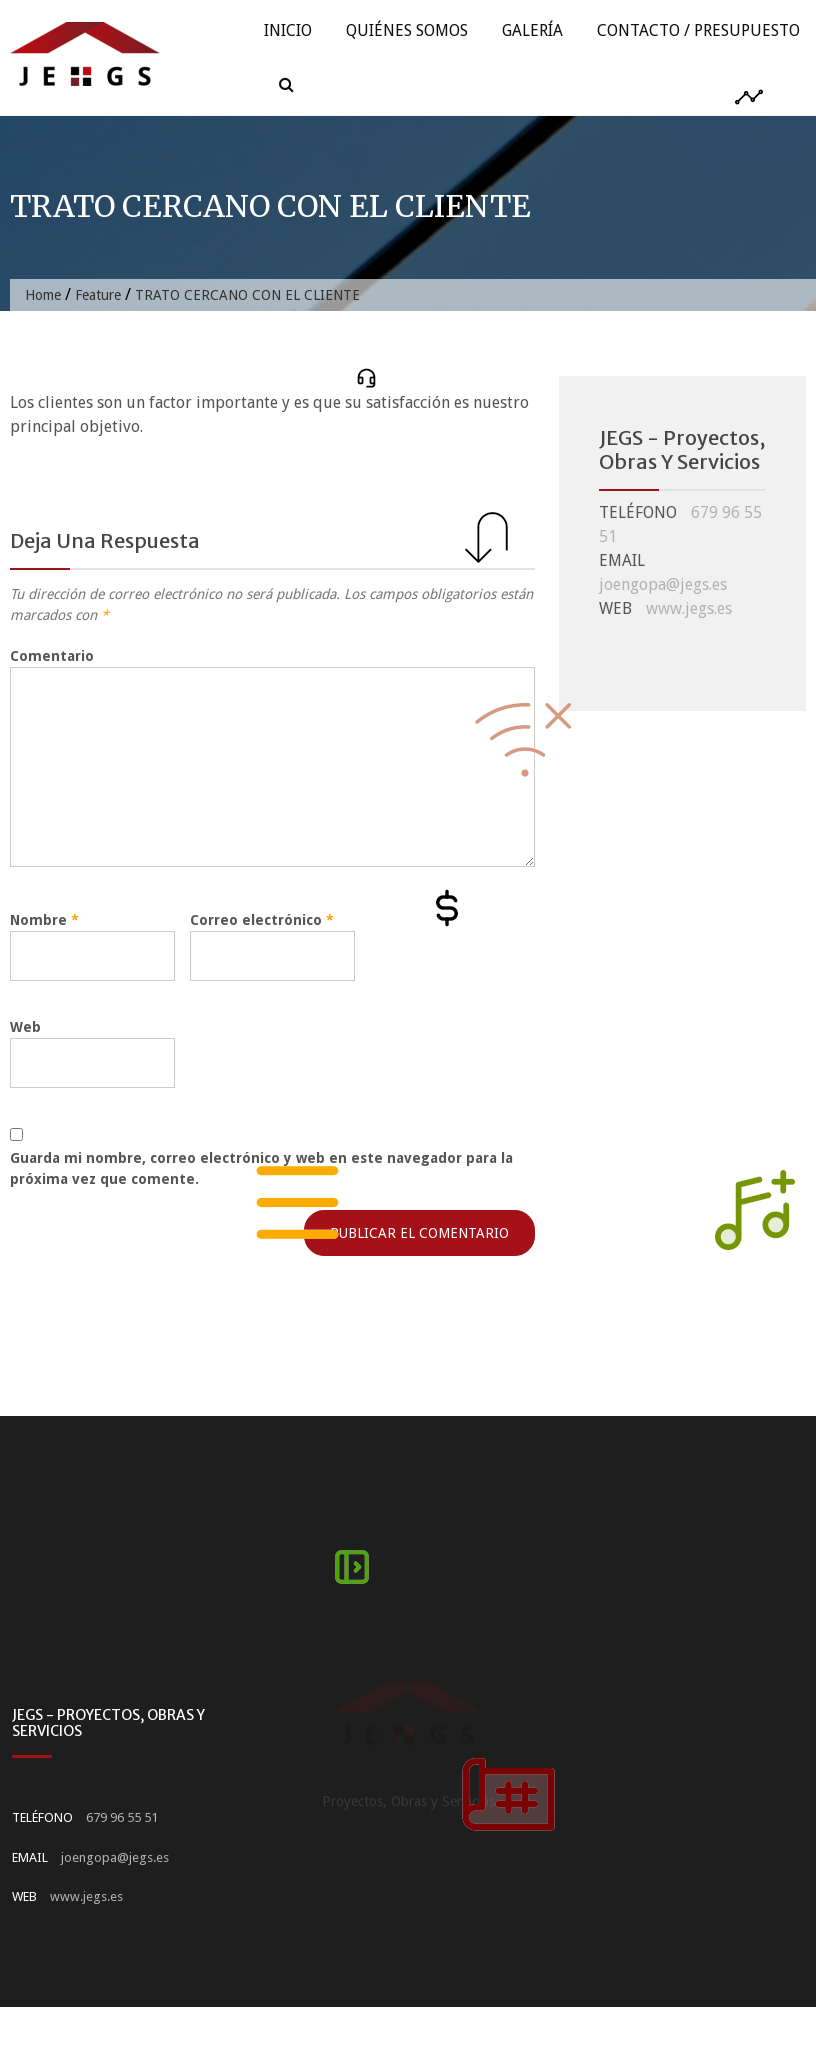 The width and height of the screenshot is (816, 2054). I want to click on add a new song to your library, so click(756, 1211).